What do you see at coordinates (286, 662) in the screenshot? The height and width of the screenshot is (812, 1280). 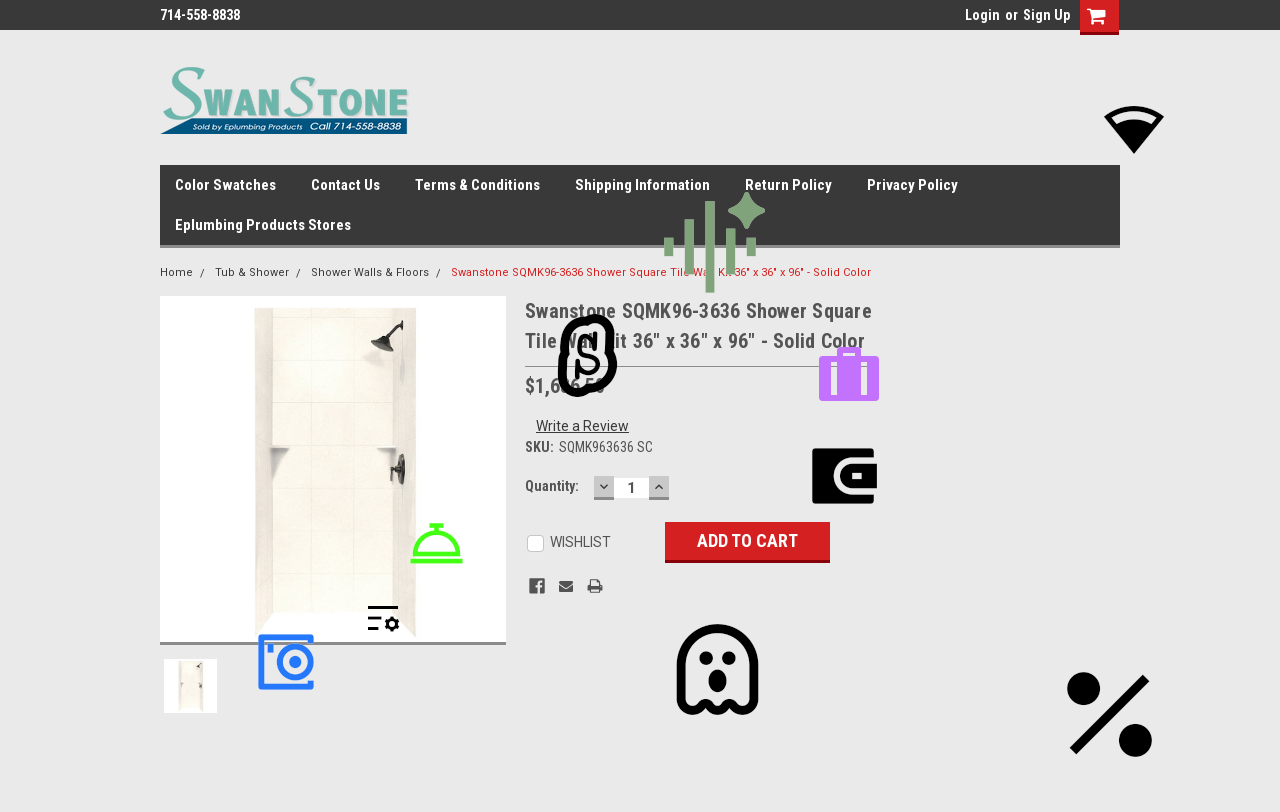 I see `access photo gallery` at bounding box center [286, 662].